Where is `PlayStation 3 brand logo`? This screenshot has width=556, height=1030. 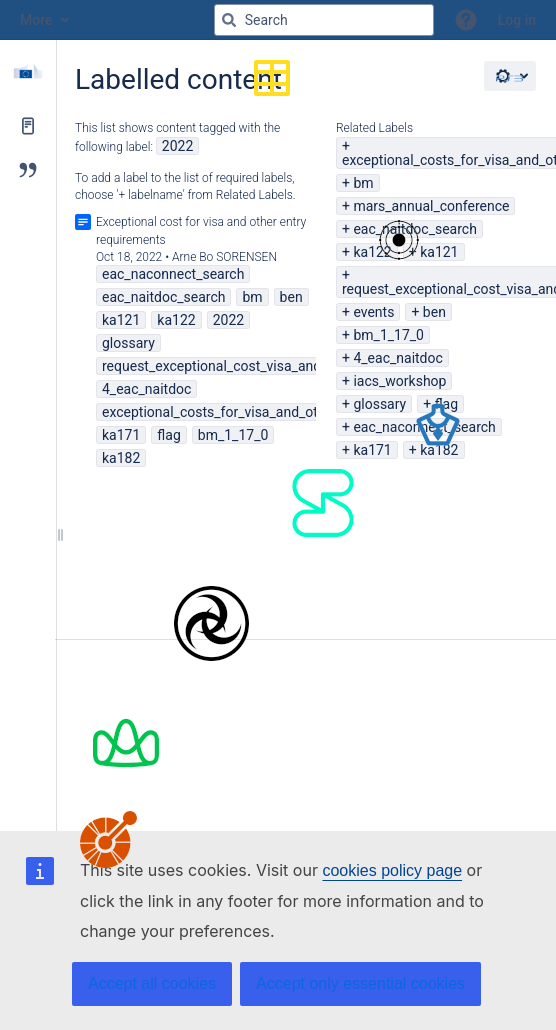 PlayStation 3 brand logo is located at coordinates (509, 78).